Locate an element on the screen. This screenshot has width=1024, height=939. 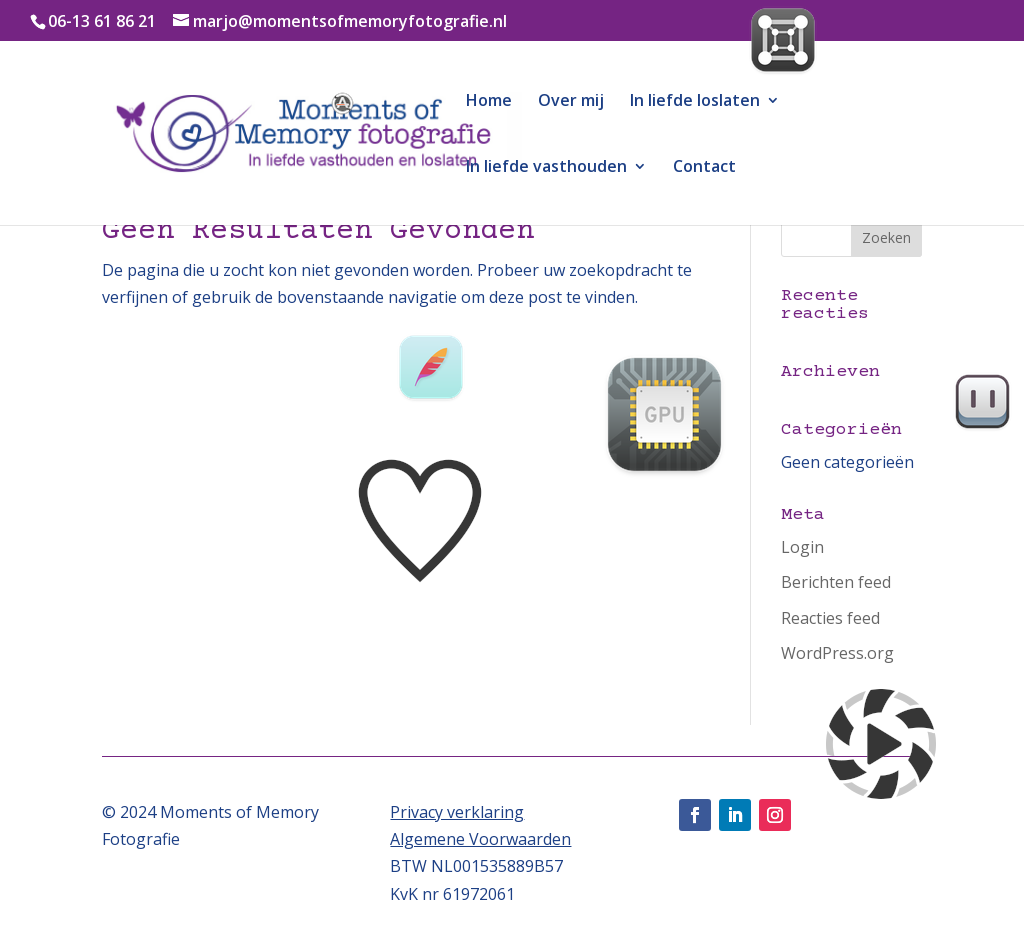
open aseprite pixel art editor is located at coordinates (982, 401).